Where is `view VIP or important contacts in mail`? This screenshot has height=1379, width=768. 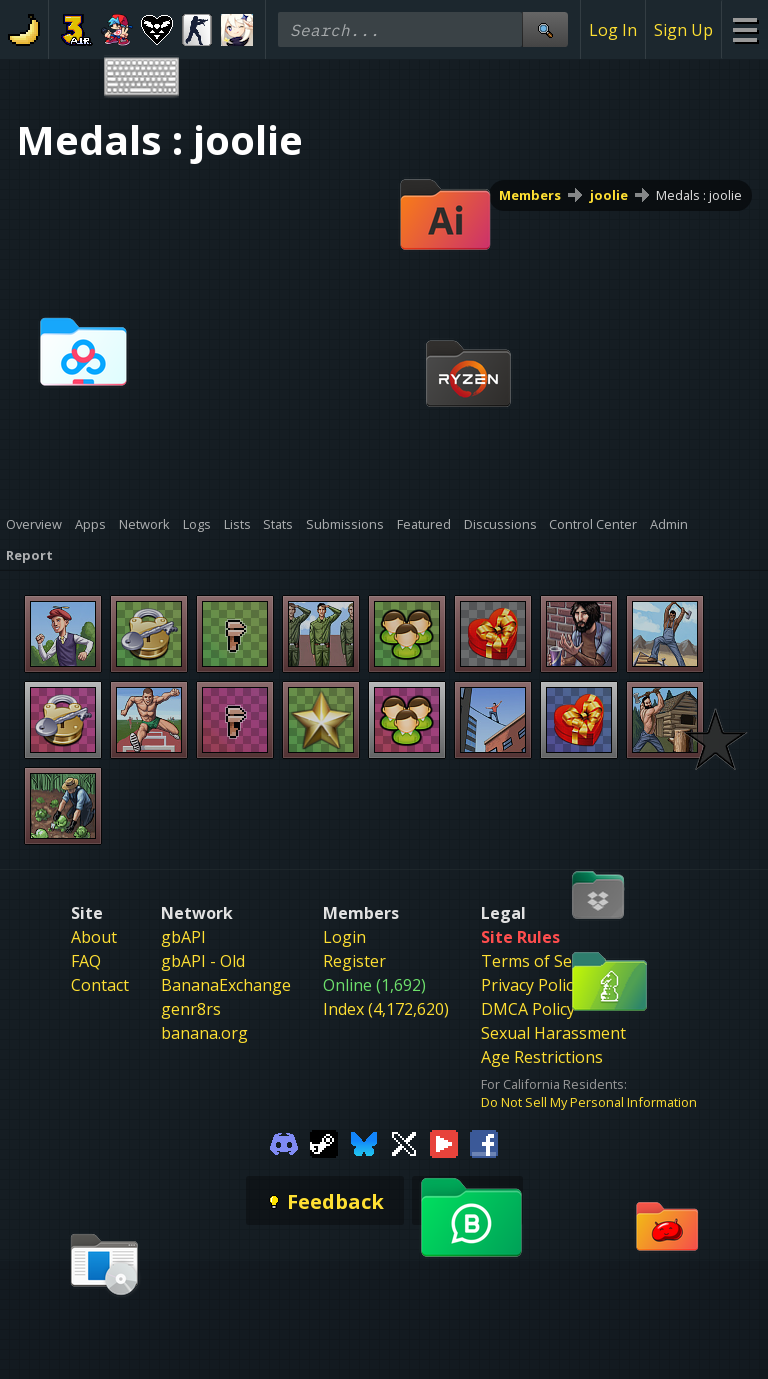 view VIP or important contacts in mail is located at coordinates (715, 739).